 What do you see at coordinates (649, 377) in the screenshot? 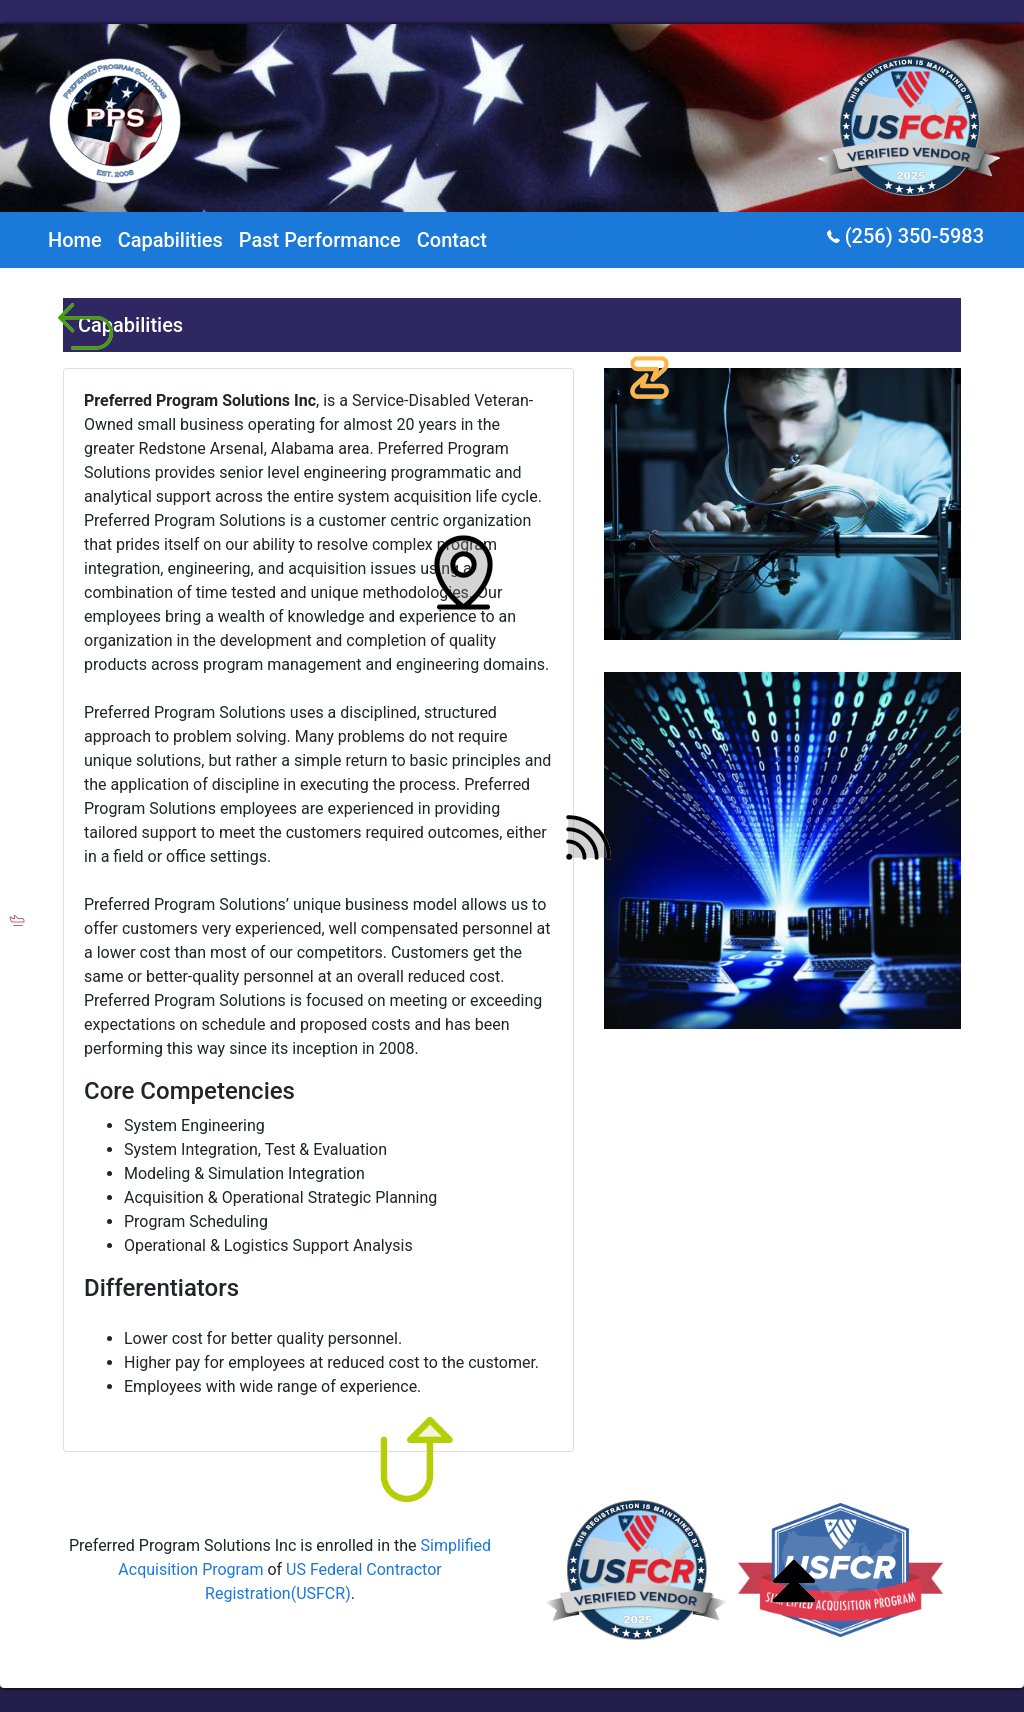
I see `open zulip messaging app` at bounding box center [649, 377].